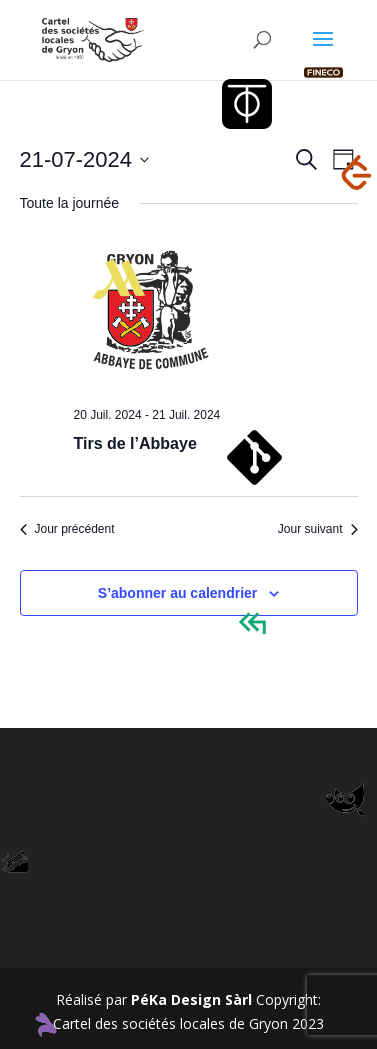  What do you see at coordinates (119, 279) in the screenshot?
I see `open the Marriott hotel booking app` at bounding box center [119, 279].